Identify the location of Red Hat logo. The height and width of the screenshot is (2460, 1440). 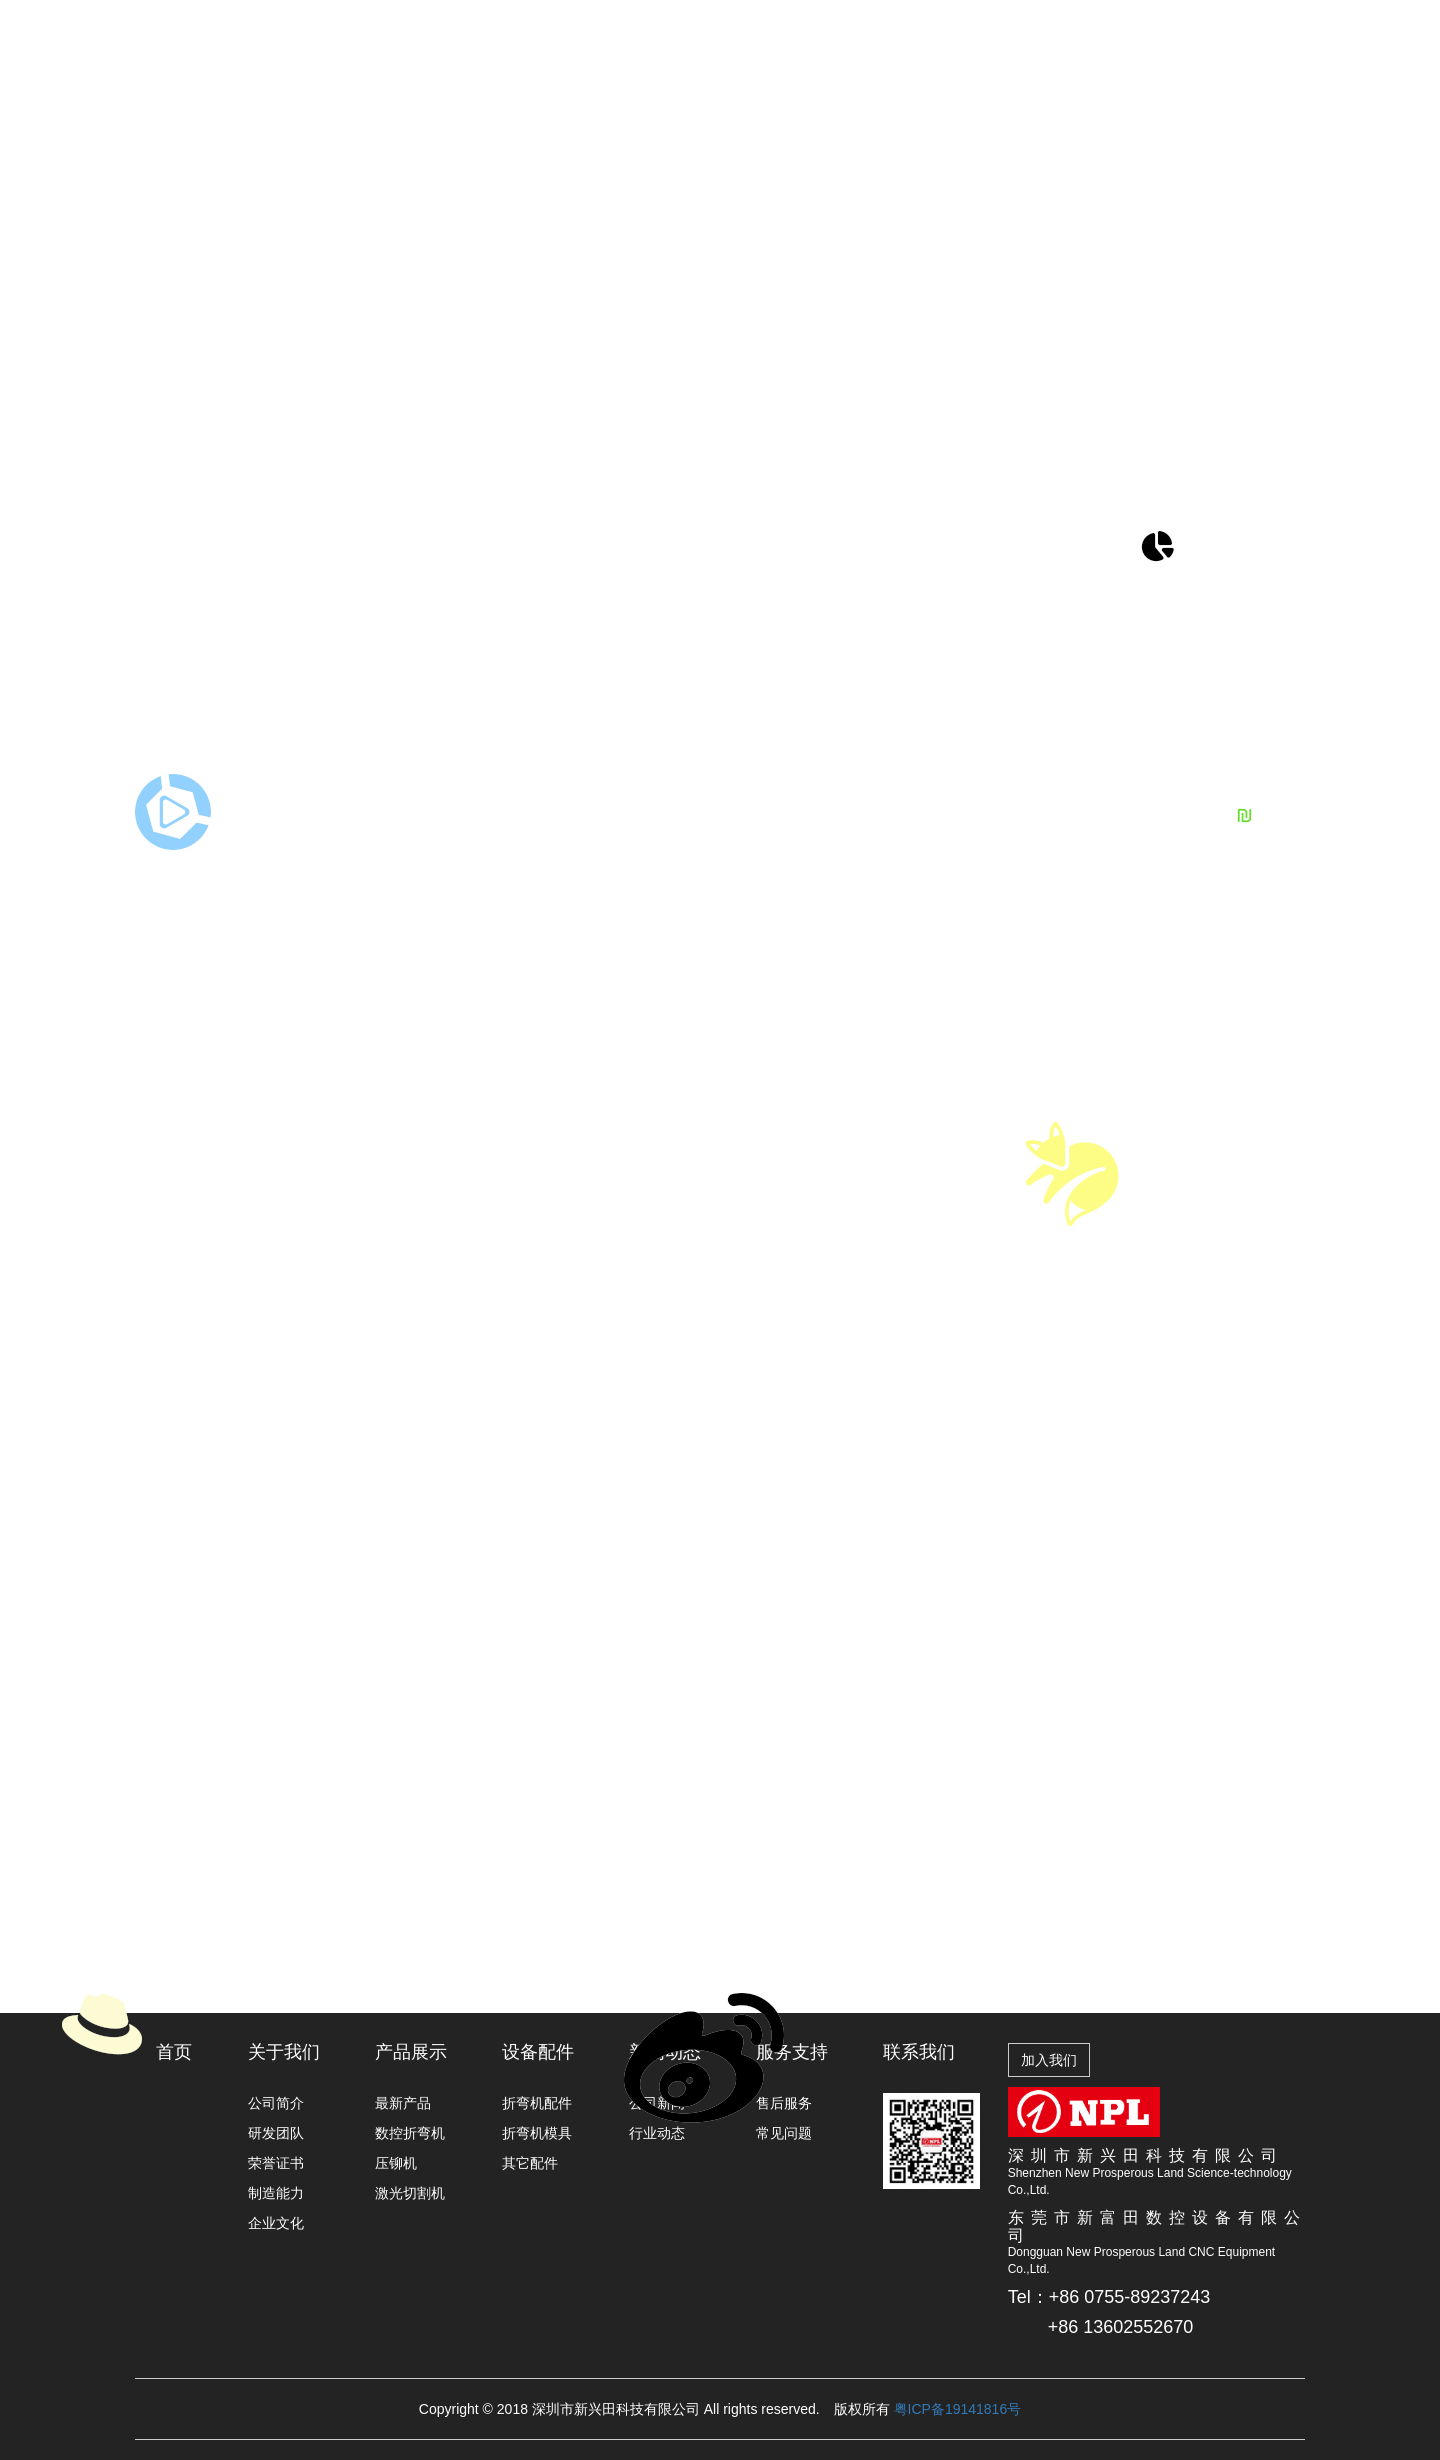
(102, 2024).